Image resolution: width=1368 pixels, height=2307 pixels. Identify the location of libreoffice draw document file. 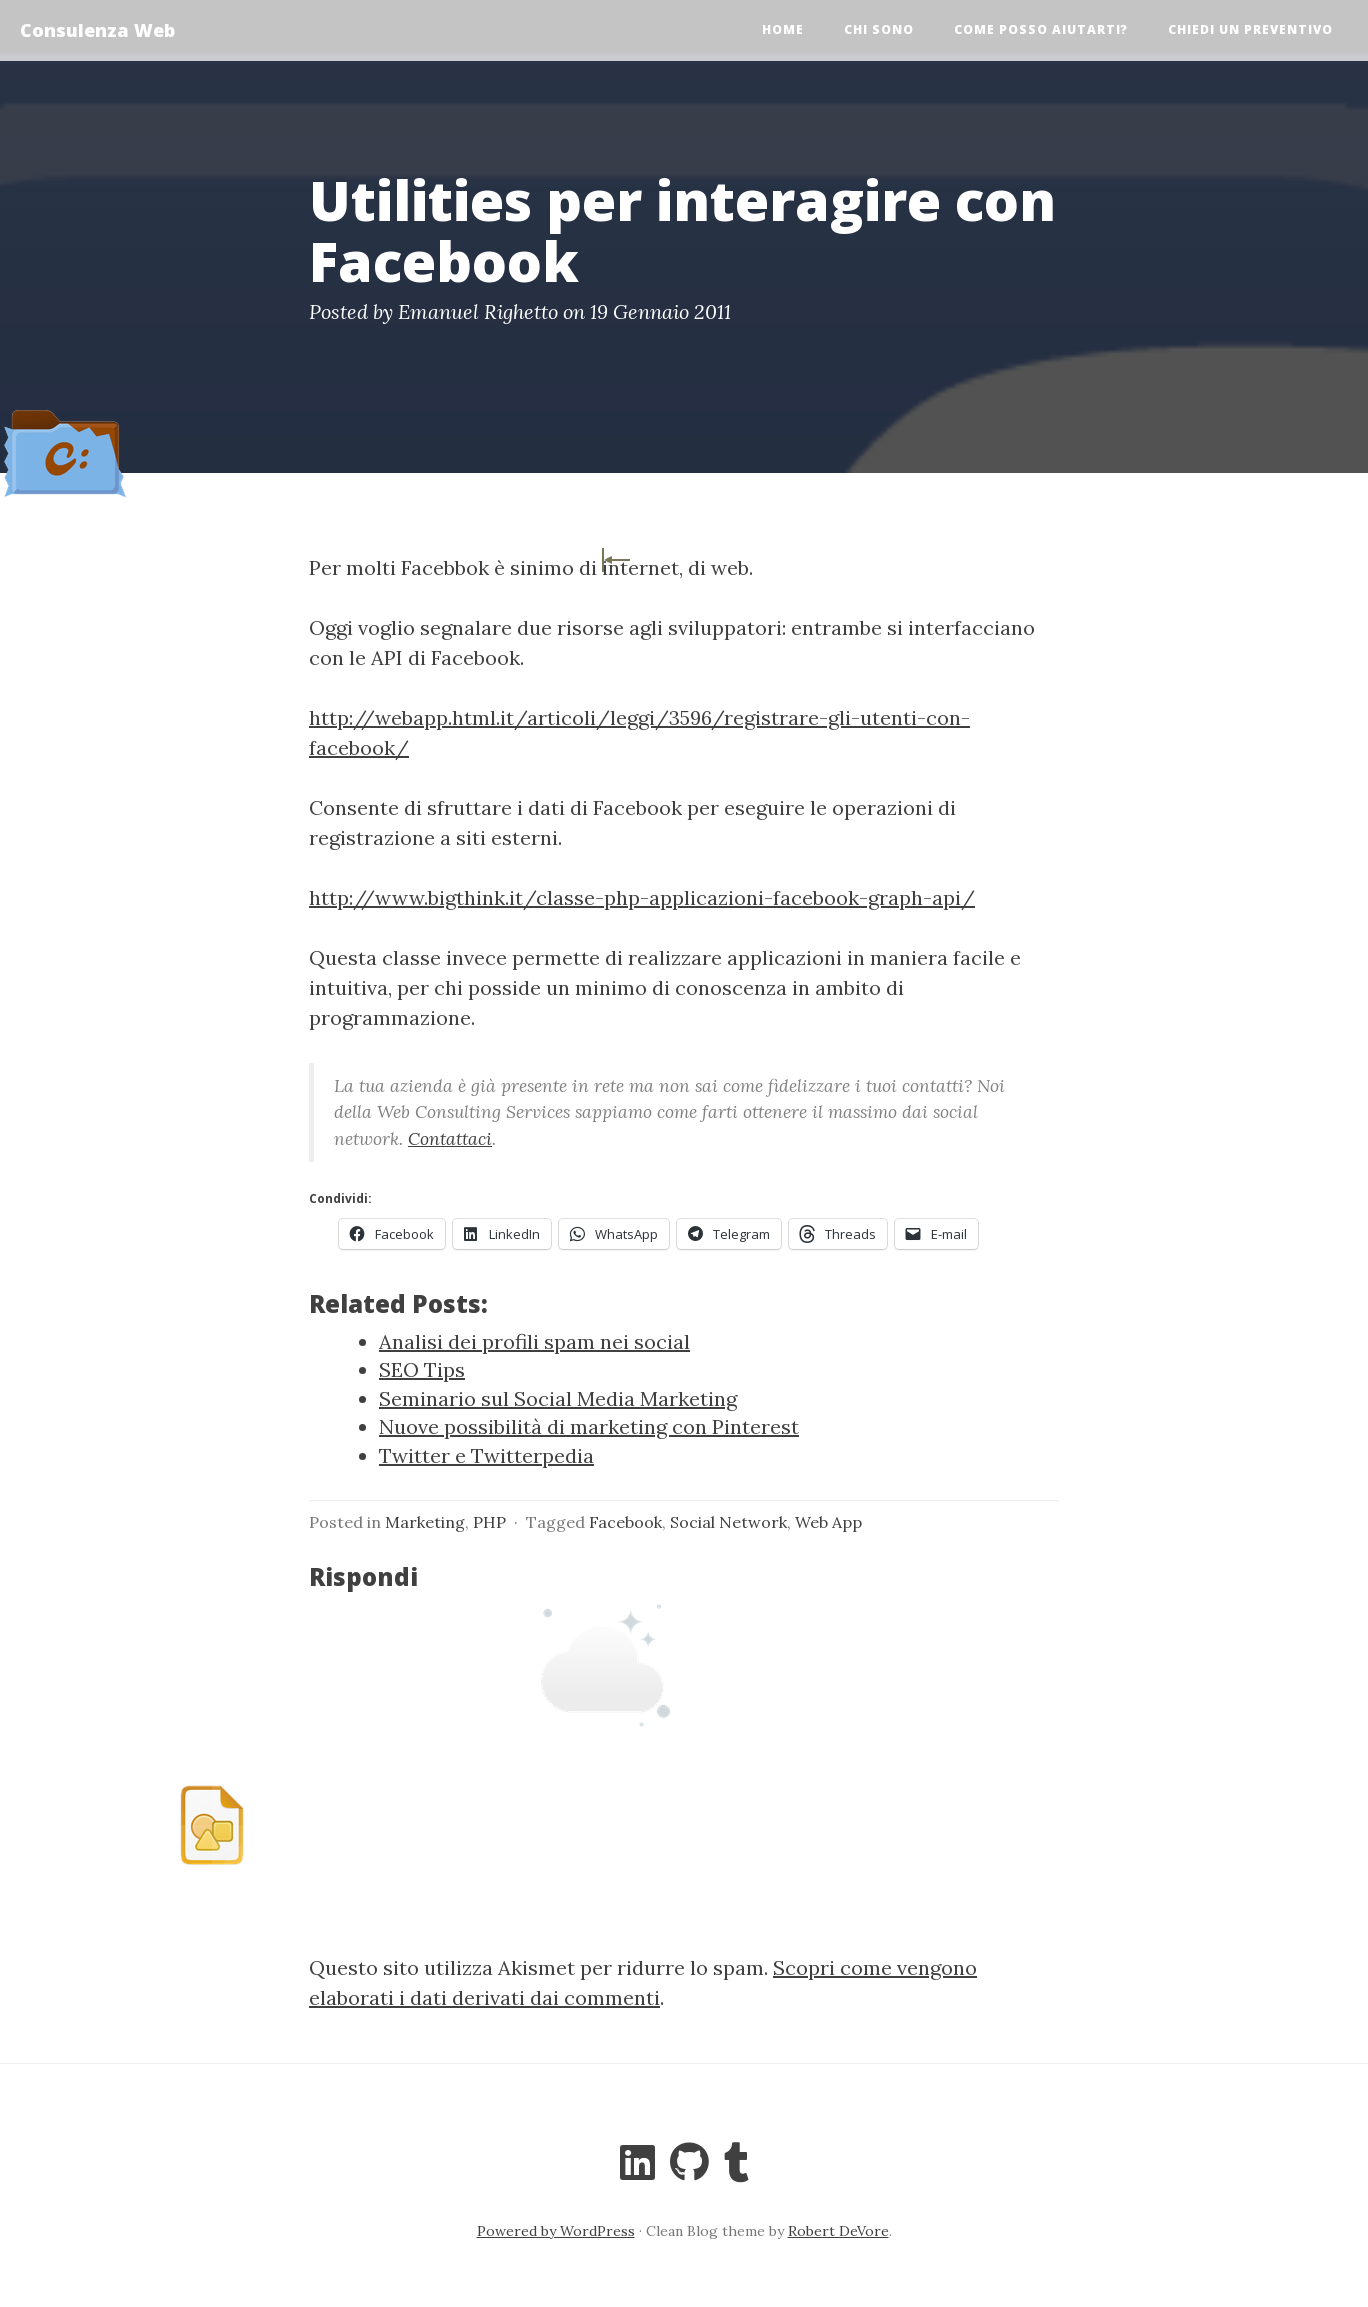
(212, 1825).